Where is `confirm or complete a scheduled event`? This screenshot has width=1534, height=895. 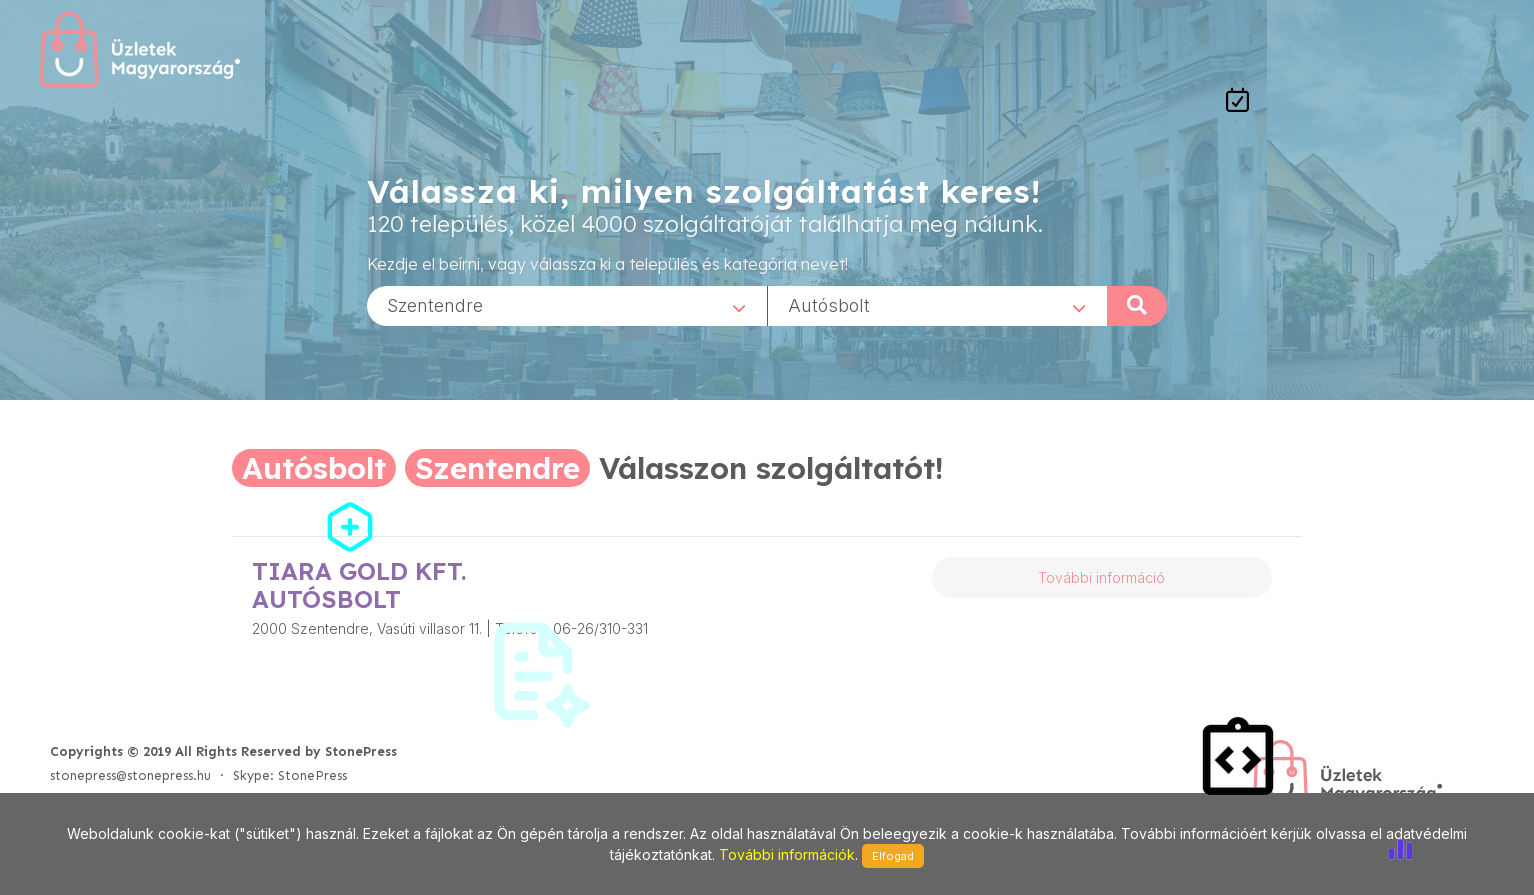
confirm or complete a scheduled event is located at coordinates (1237, 100).